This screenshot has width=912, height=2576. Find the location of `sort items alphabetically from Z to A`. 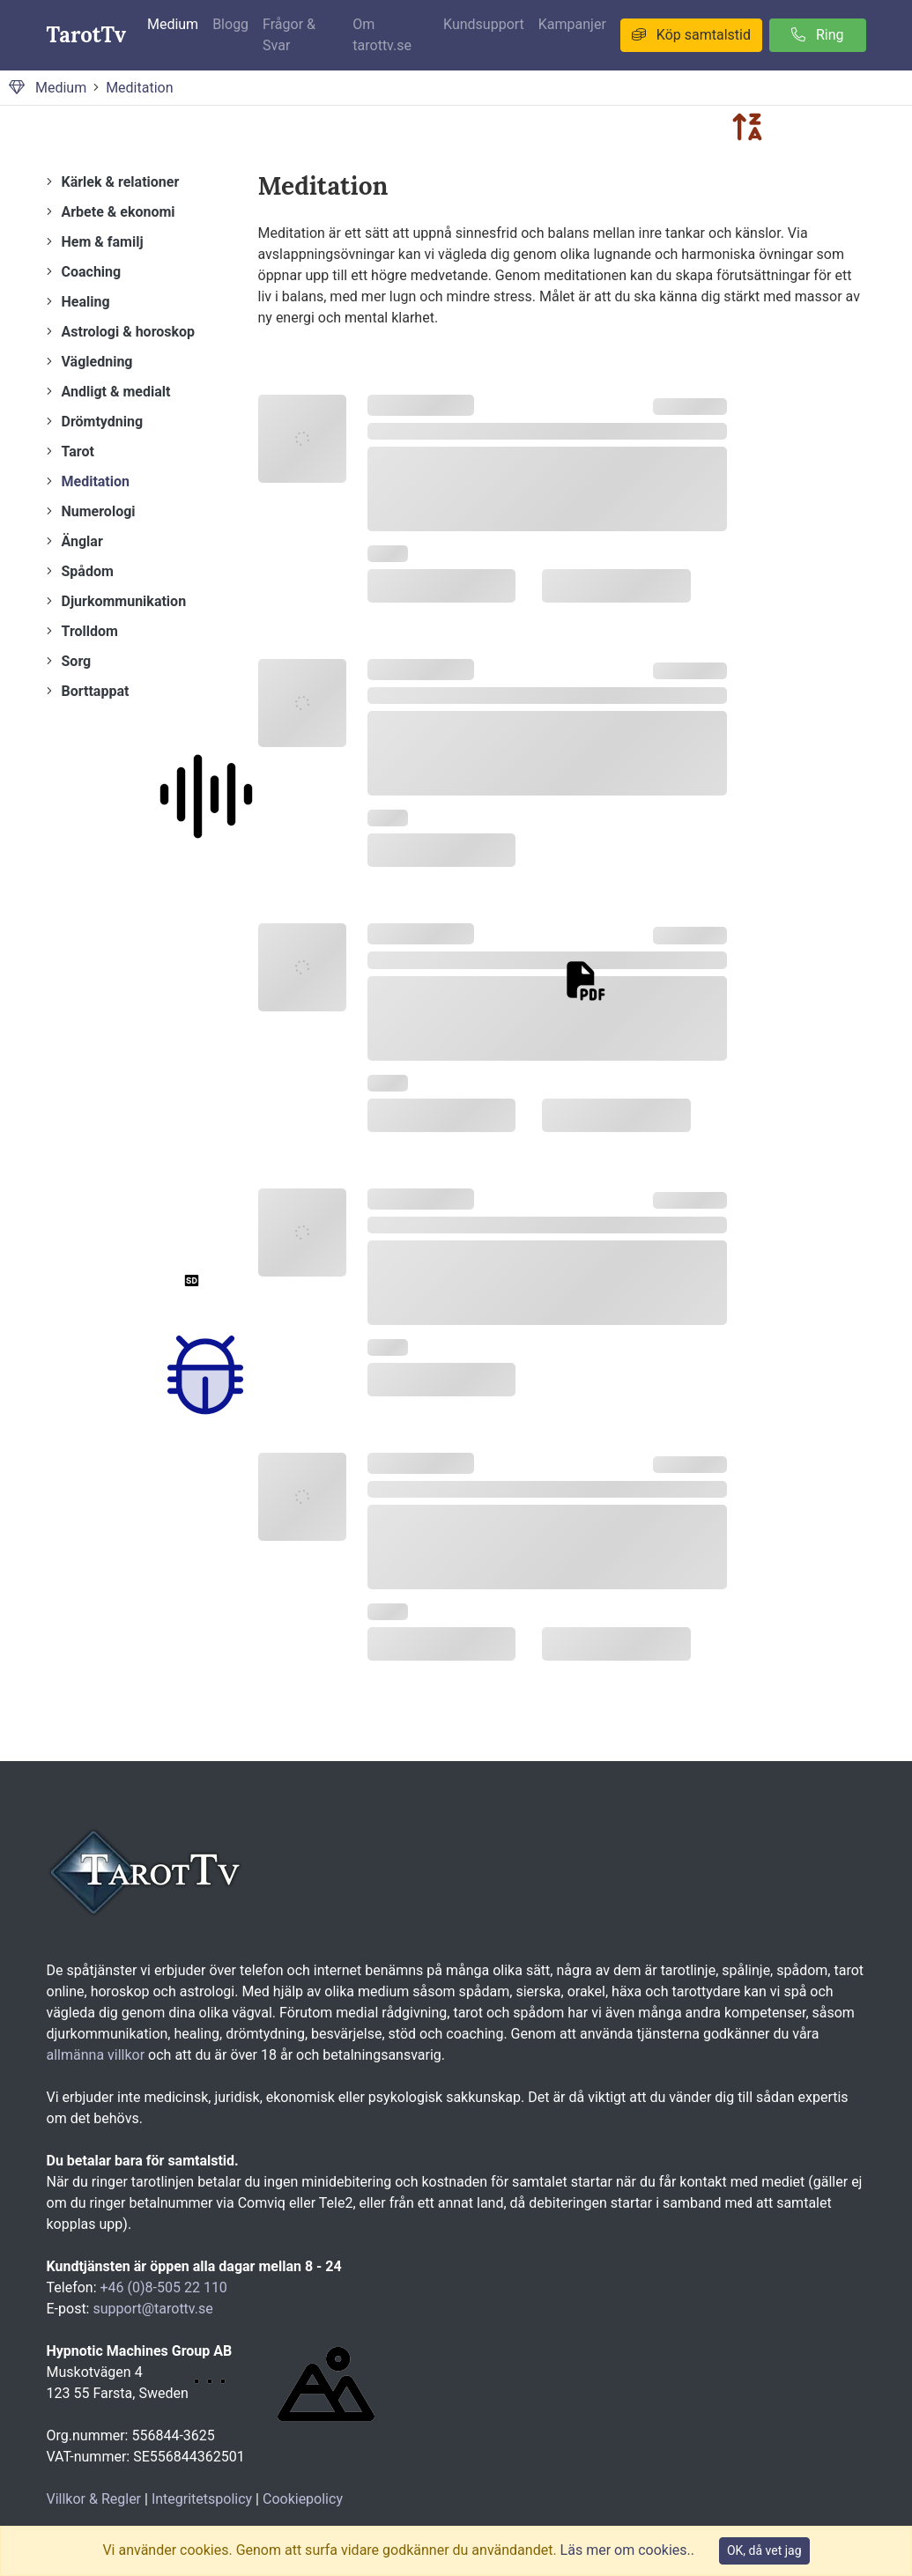

sort items alphabetically from Z to A is located at coordinates (747, 127).